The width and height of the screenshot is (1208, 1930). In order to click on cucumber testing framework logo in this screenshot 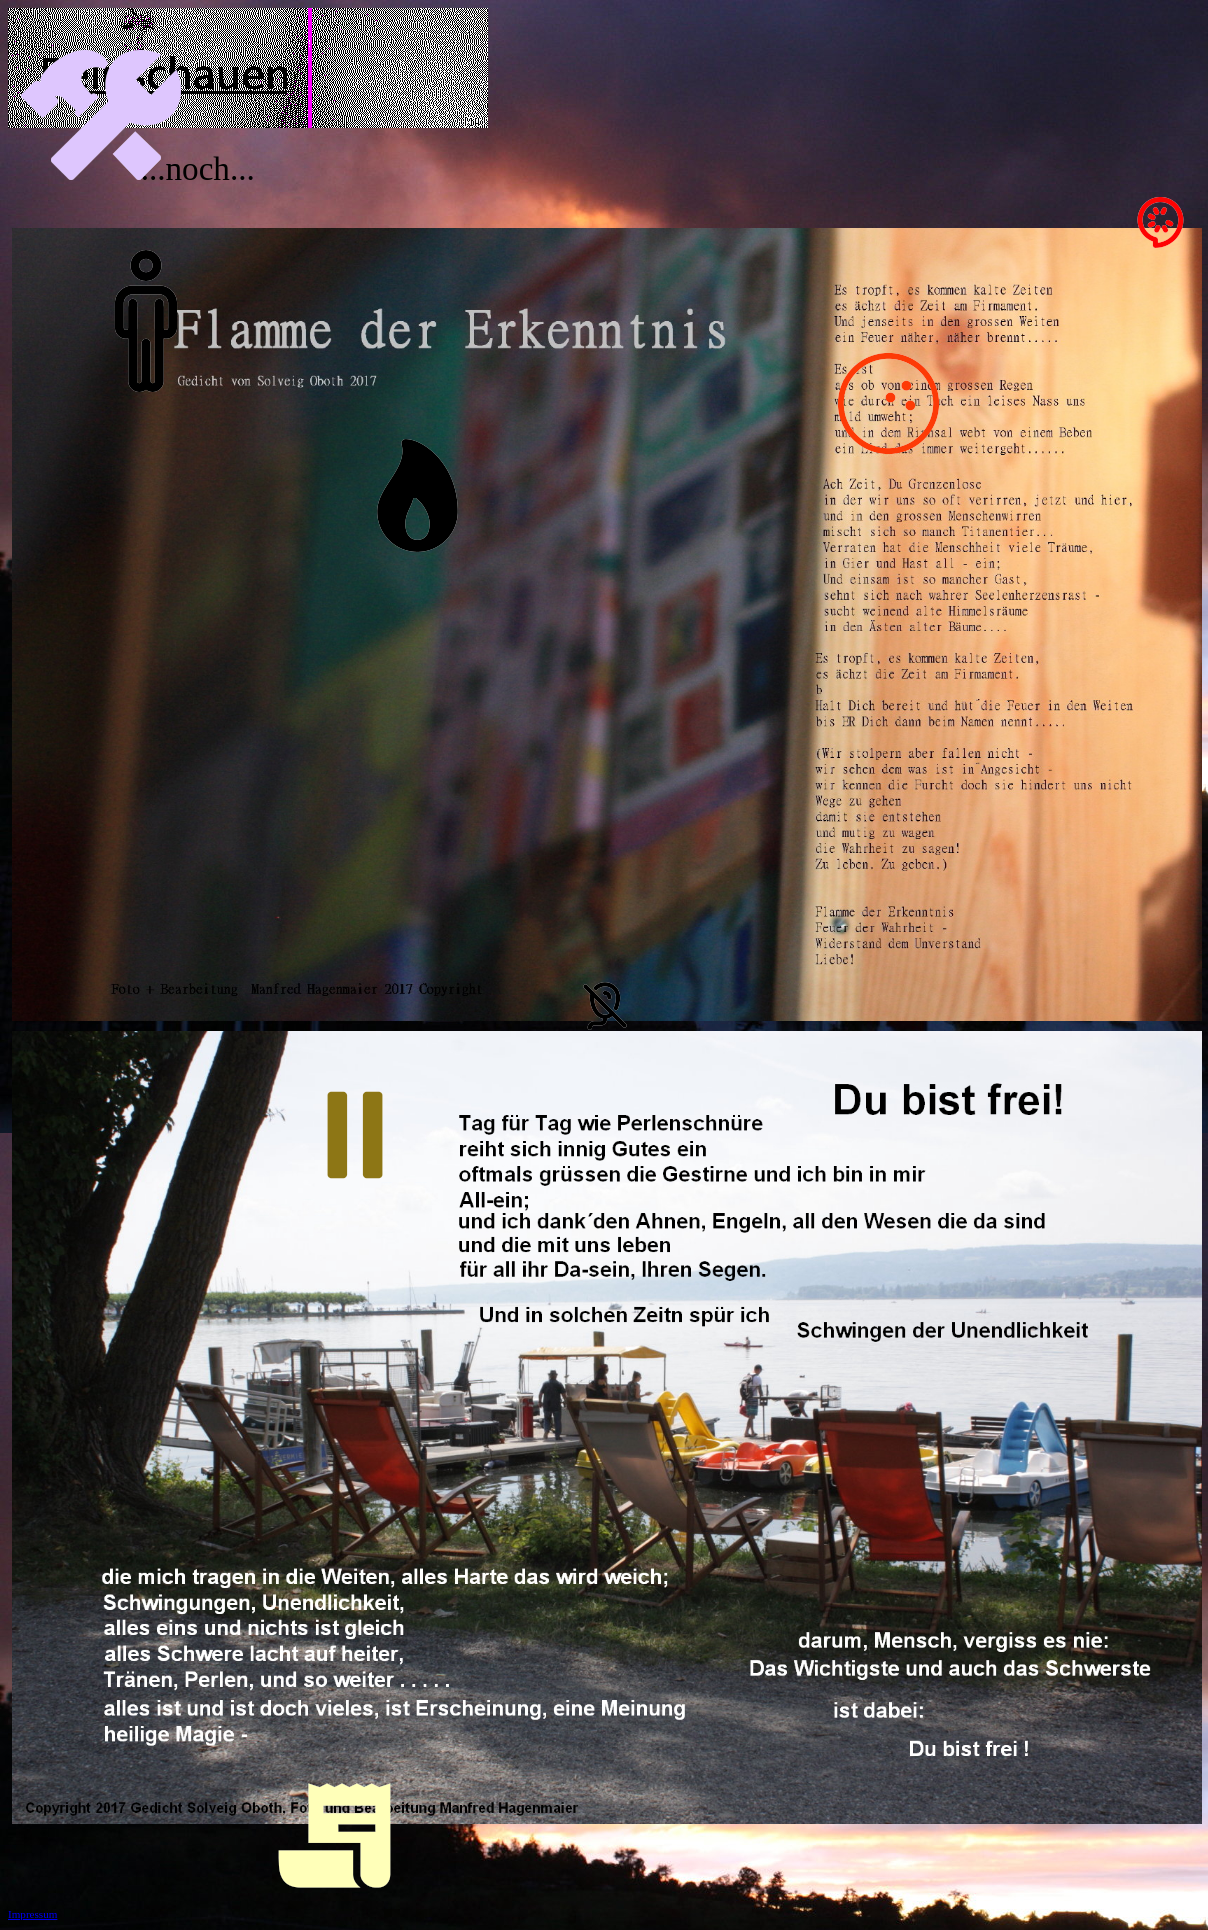, I will do `click(1160, 222)`.